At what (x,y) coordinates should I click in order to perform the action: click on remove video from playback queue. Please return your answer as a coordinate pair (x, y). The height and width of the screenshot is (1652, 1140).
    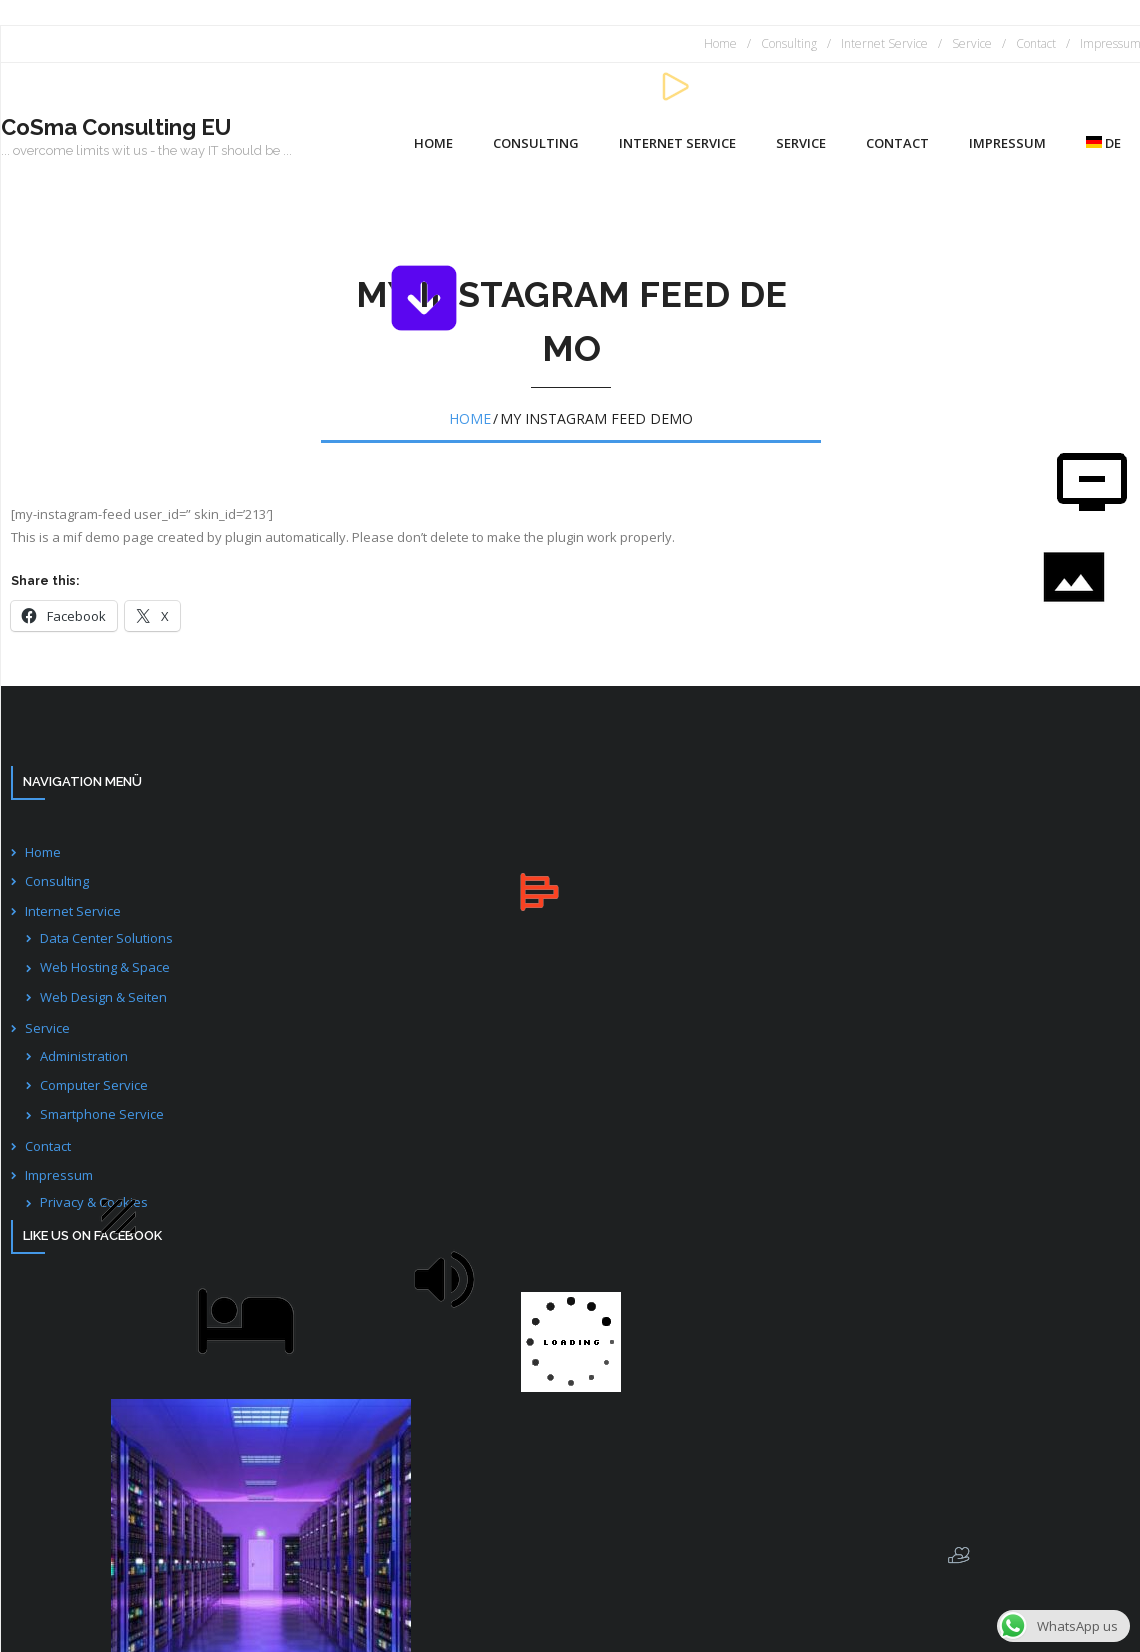
    Looking at the image, I should click on (1092, 482).